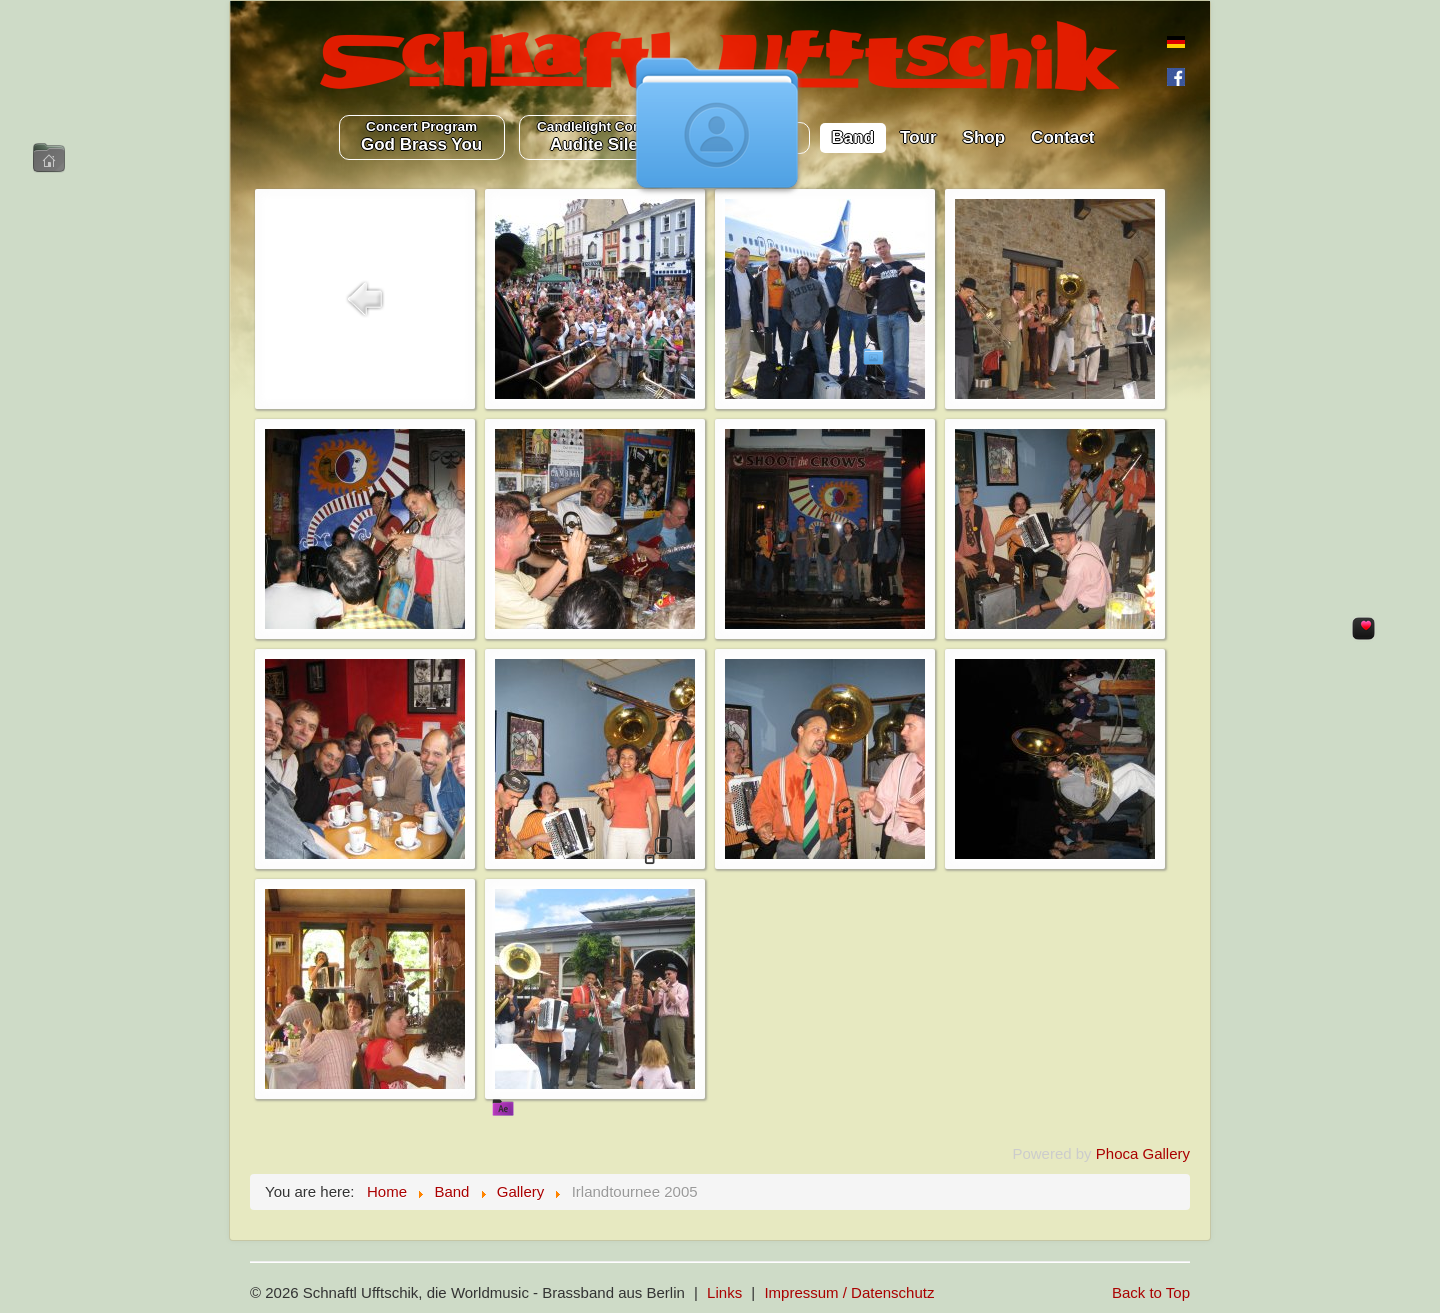 The height and width of the screenshot is (1313, 1440). I want to click on open the health app, so click(1363, 628).